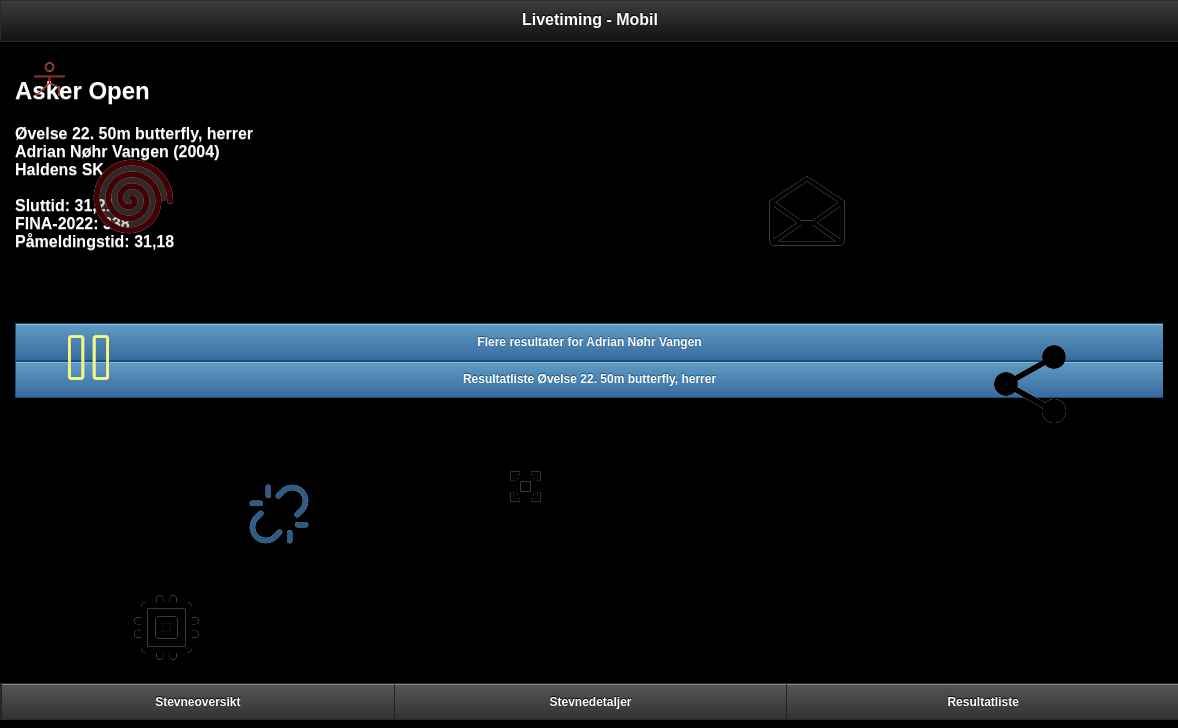 This screenshot has height=728, width=1178. I want to click on pause media playback, so click(88, 357).